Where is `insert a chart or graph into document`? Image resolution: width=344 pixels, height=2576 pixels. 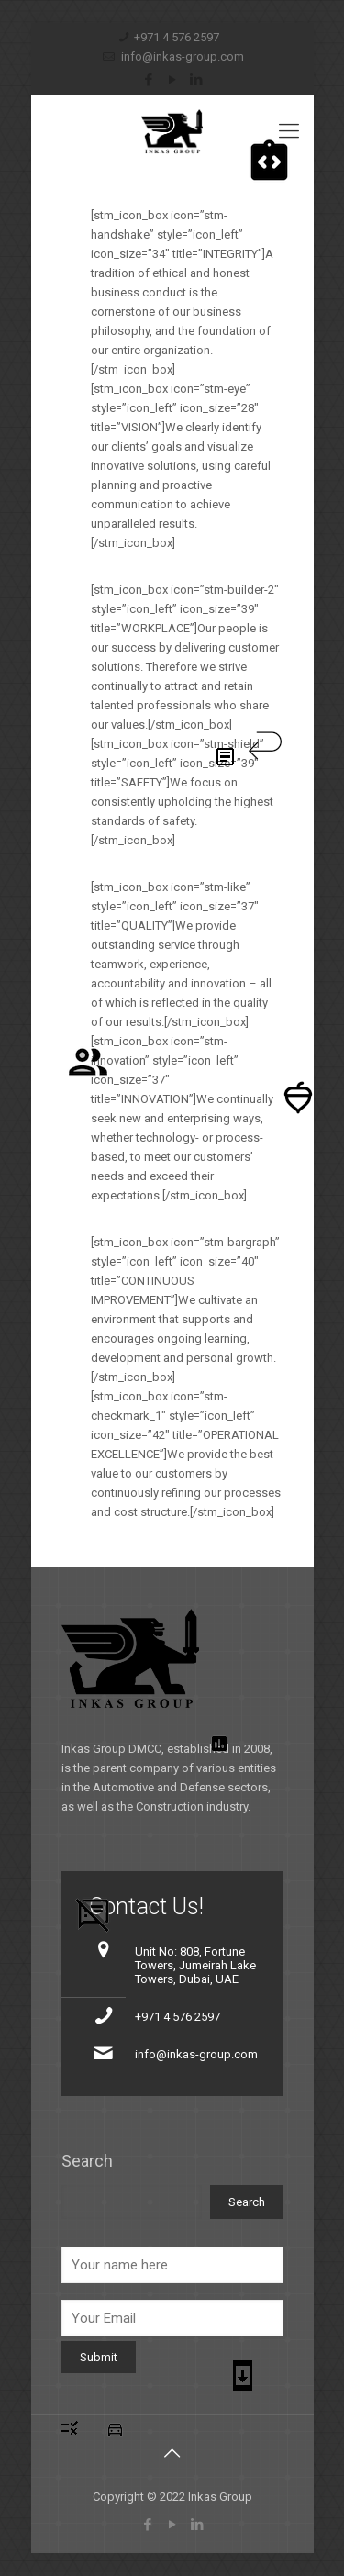 insert a chart or graph into document is located at coordinates (219, 1744).